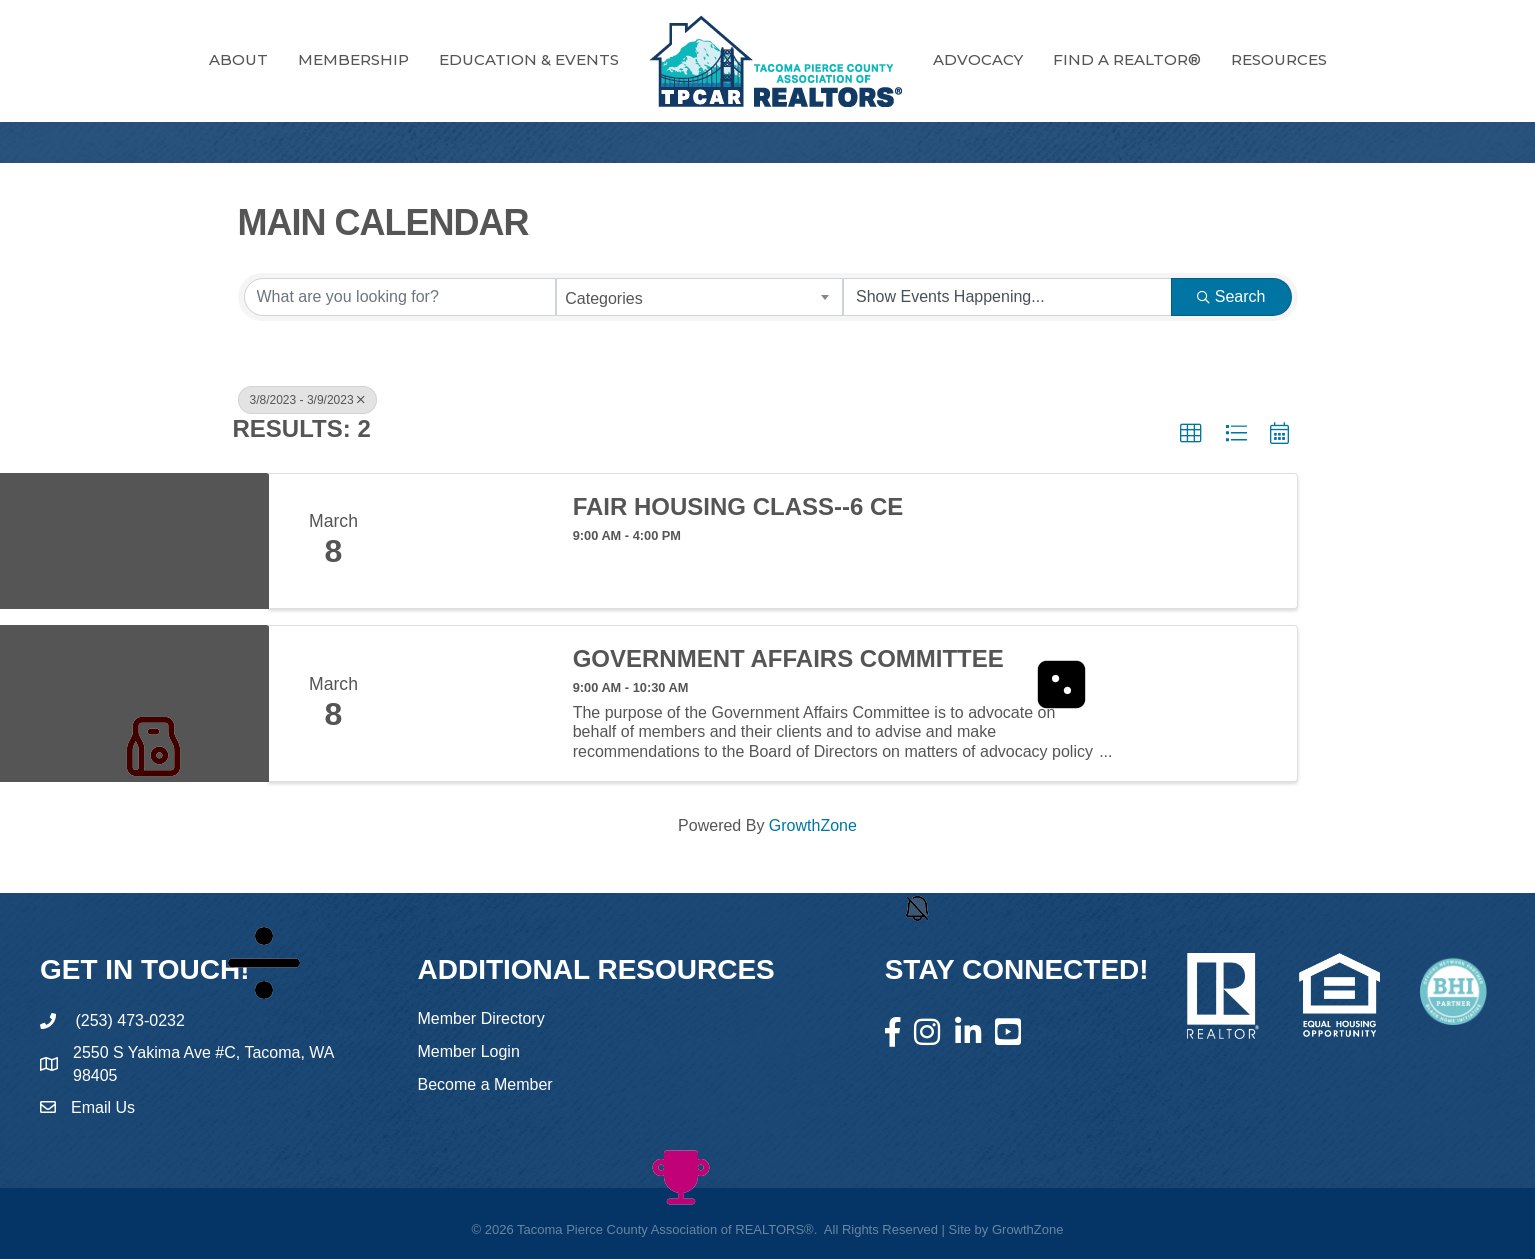 The image size is (1535, 1259). What do you see at coordinates (264, 963) in the screenshot?
I see `perform a division calculation` at bounding box center [264, 963].